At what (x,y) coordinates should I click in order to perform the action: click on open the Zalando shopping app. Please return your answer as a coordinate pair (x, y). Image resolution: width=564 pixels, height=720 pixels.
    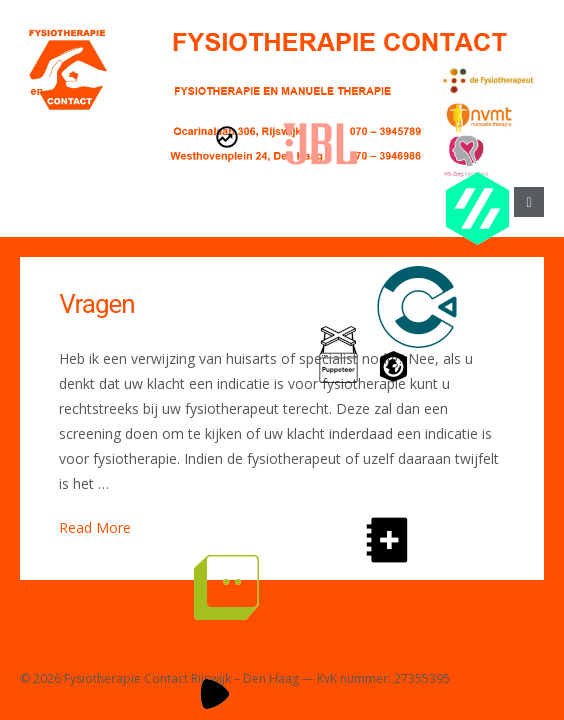
    Looking at the image, I should click on (215, 694).